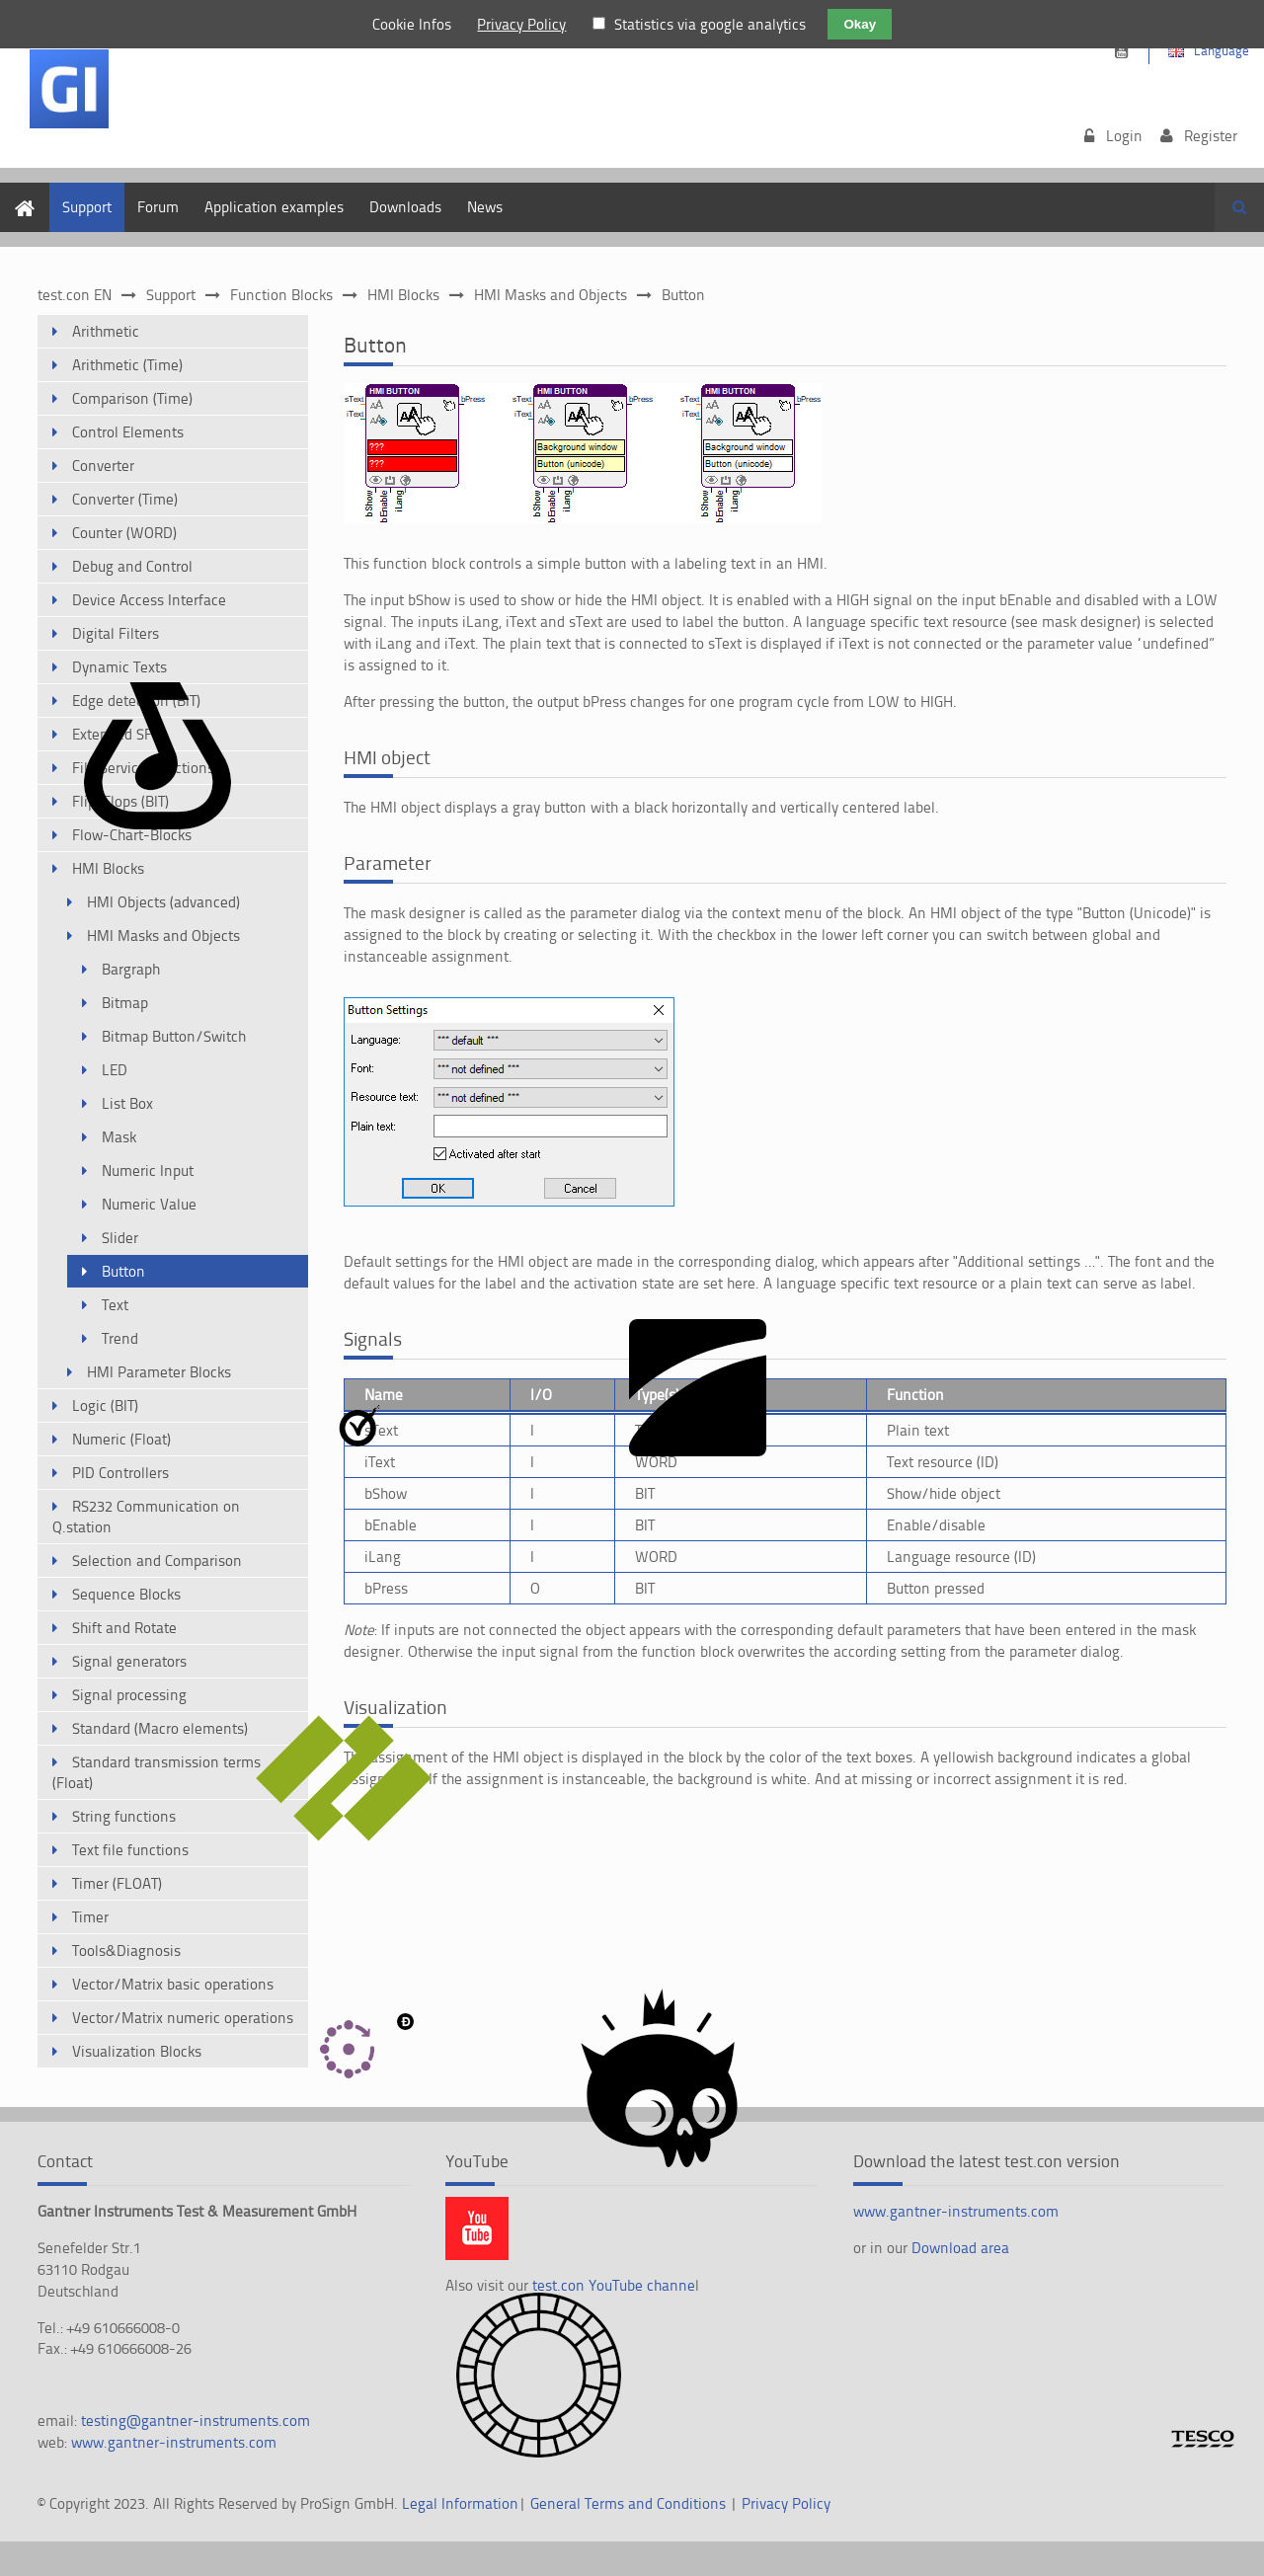 This screenshot has height=2576, width=1264. What do you see at coordinates (405, 2021) in the screenshot?
I see `view dogecoin wallet or balance` at bounding box center [405, 2021].